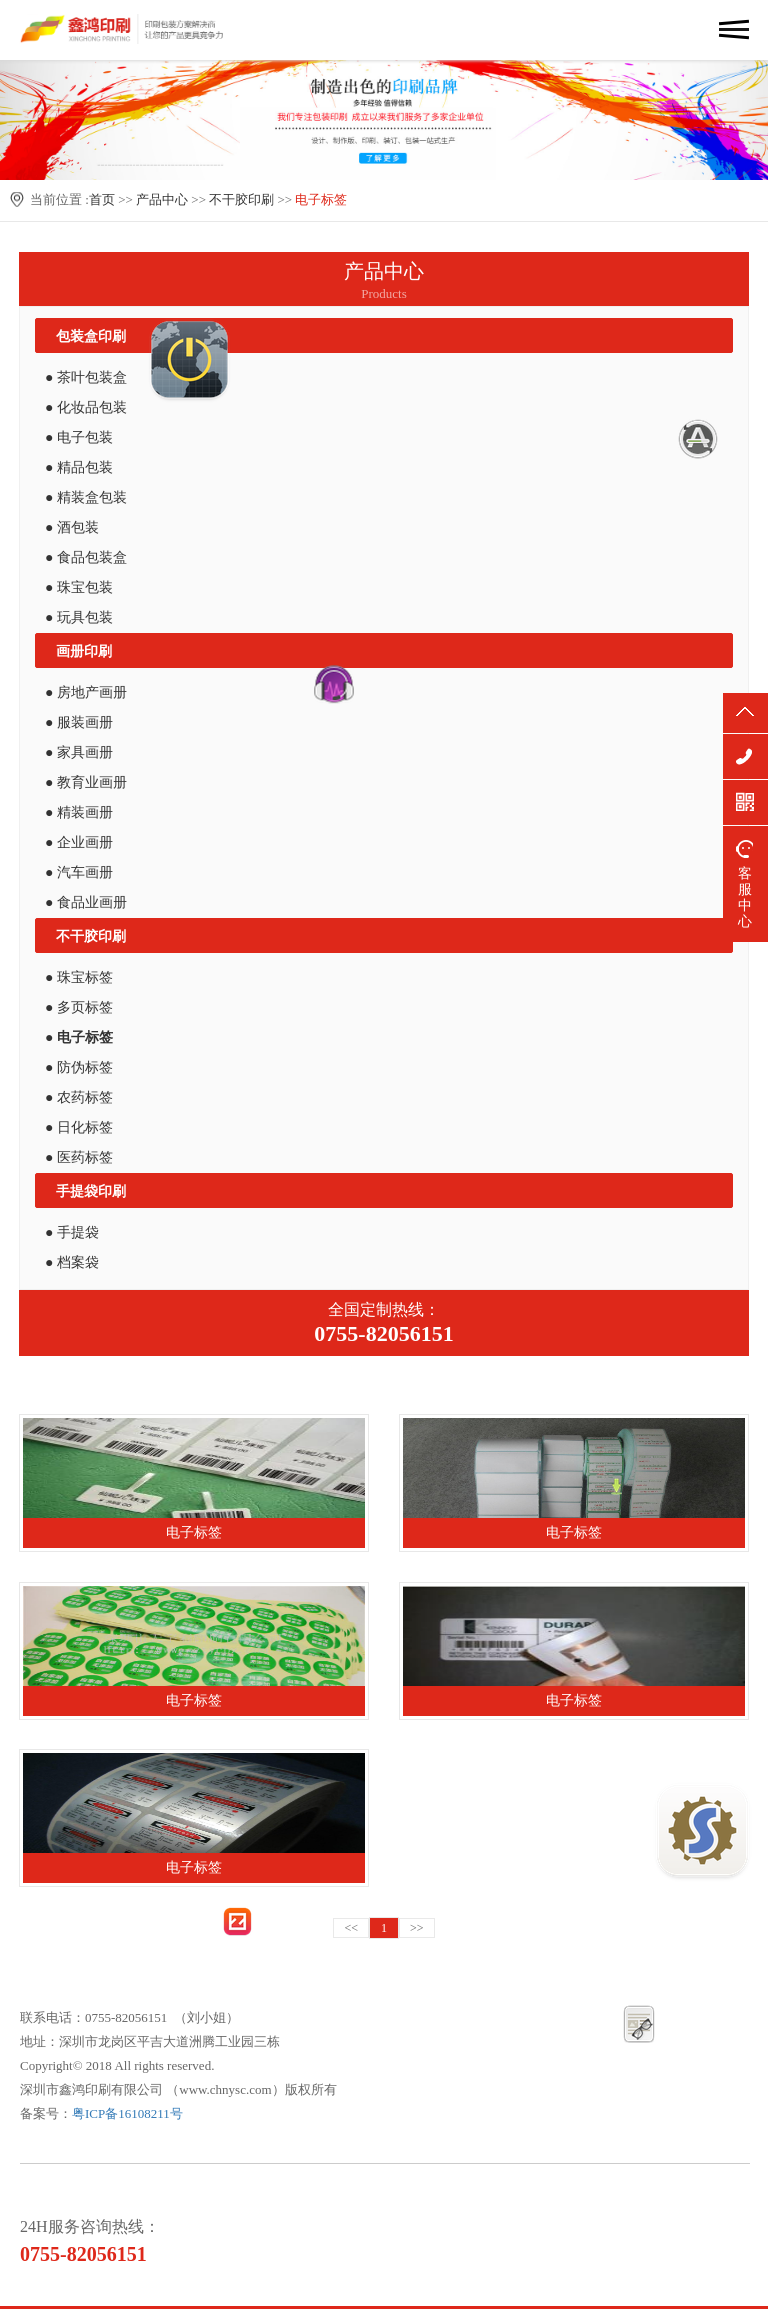 This screenshot has width=768, height=2309. What do you see at coordinates (698, 439) in the screenshot?
I see `open the system update manager` at bounding box center [698, 439].